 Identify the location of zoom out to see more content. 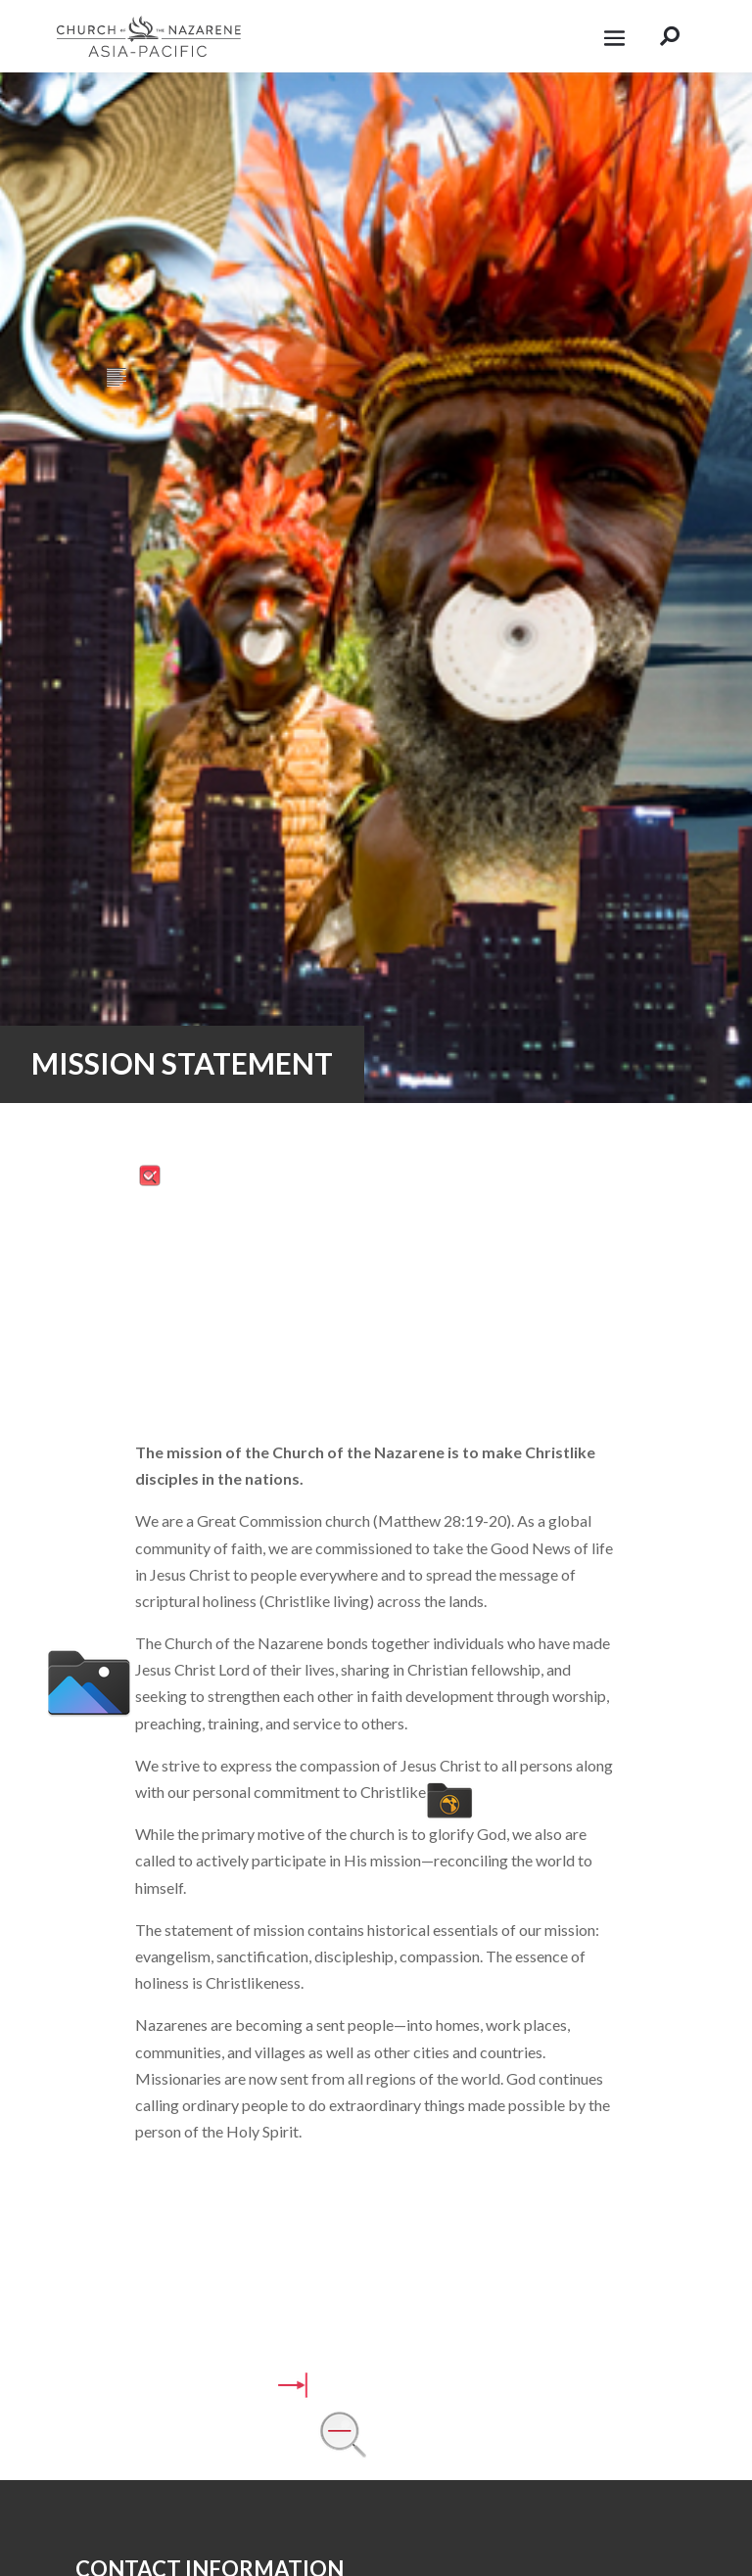
(343, 2434).